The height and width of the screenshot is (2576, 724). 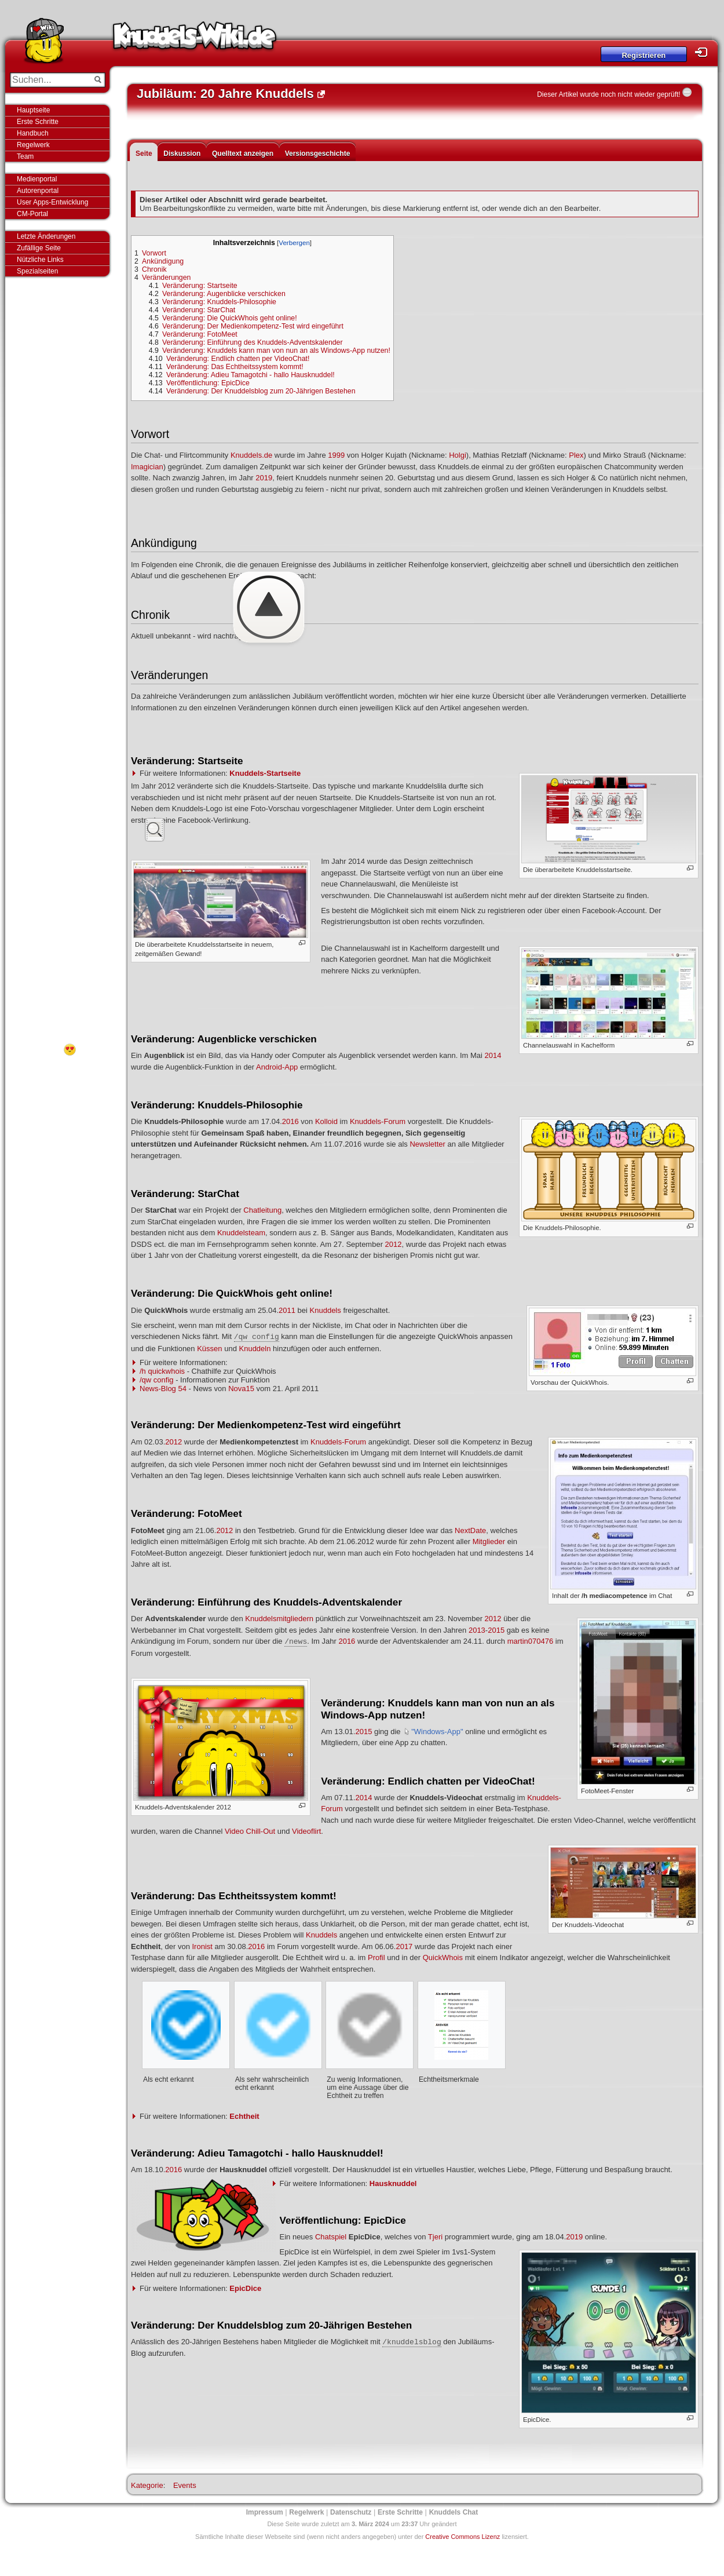 What do you see at coordinates (155, 830) in the screenshot?
I see `open gnome logs application` at bounding box center [155, 830].